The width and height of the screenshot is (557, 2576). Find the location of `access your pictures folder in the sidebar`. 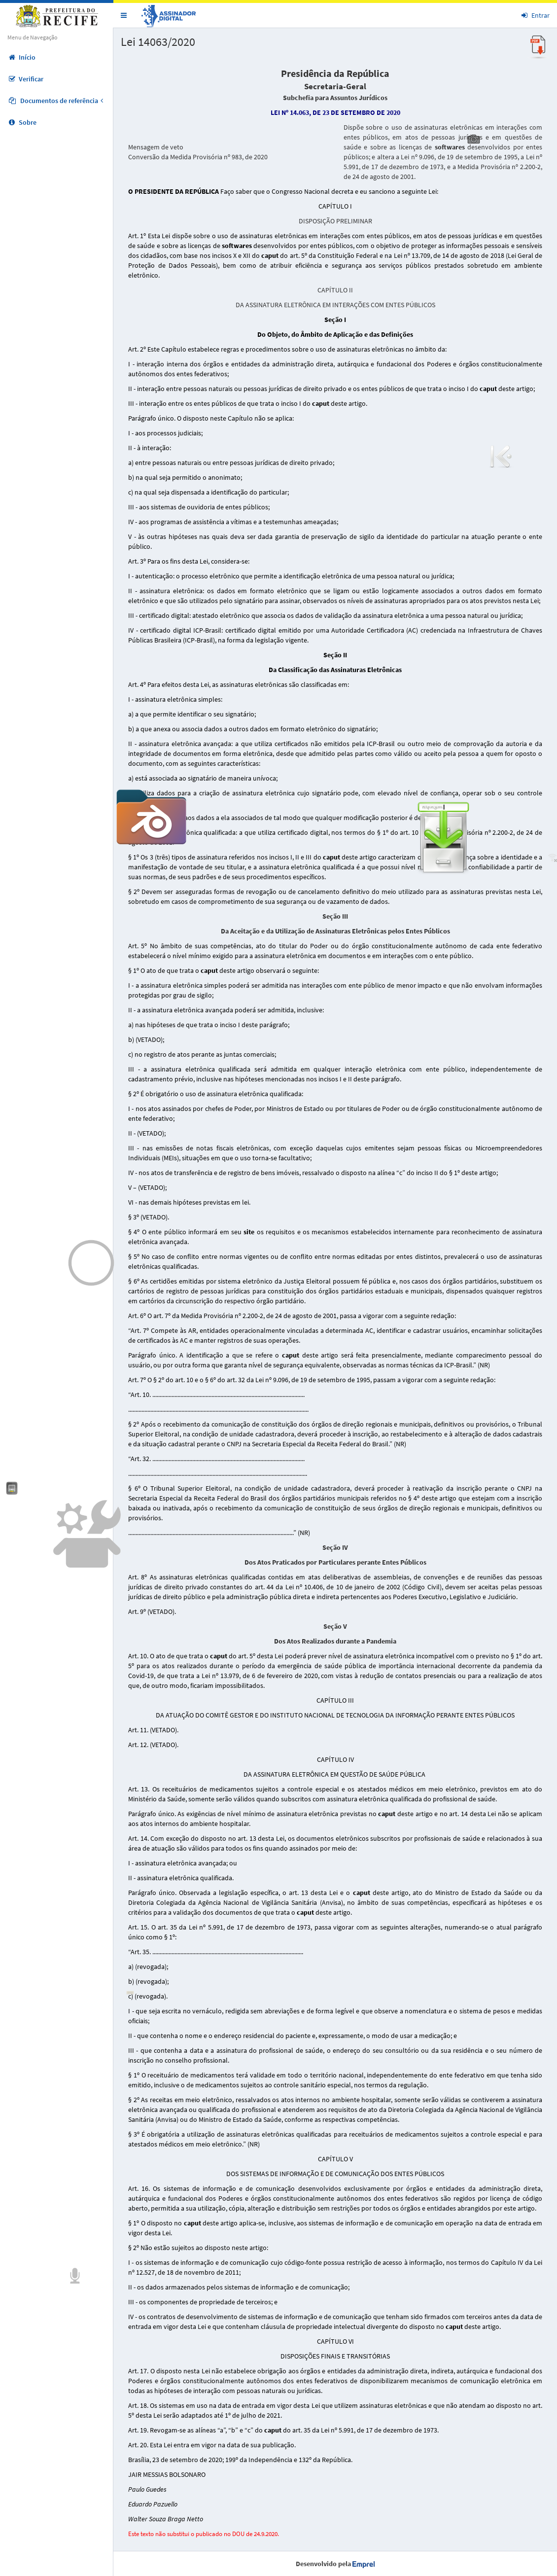

access your pictures folder in the sidebar is located at coordinates (474, 139).